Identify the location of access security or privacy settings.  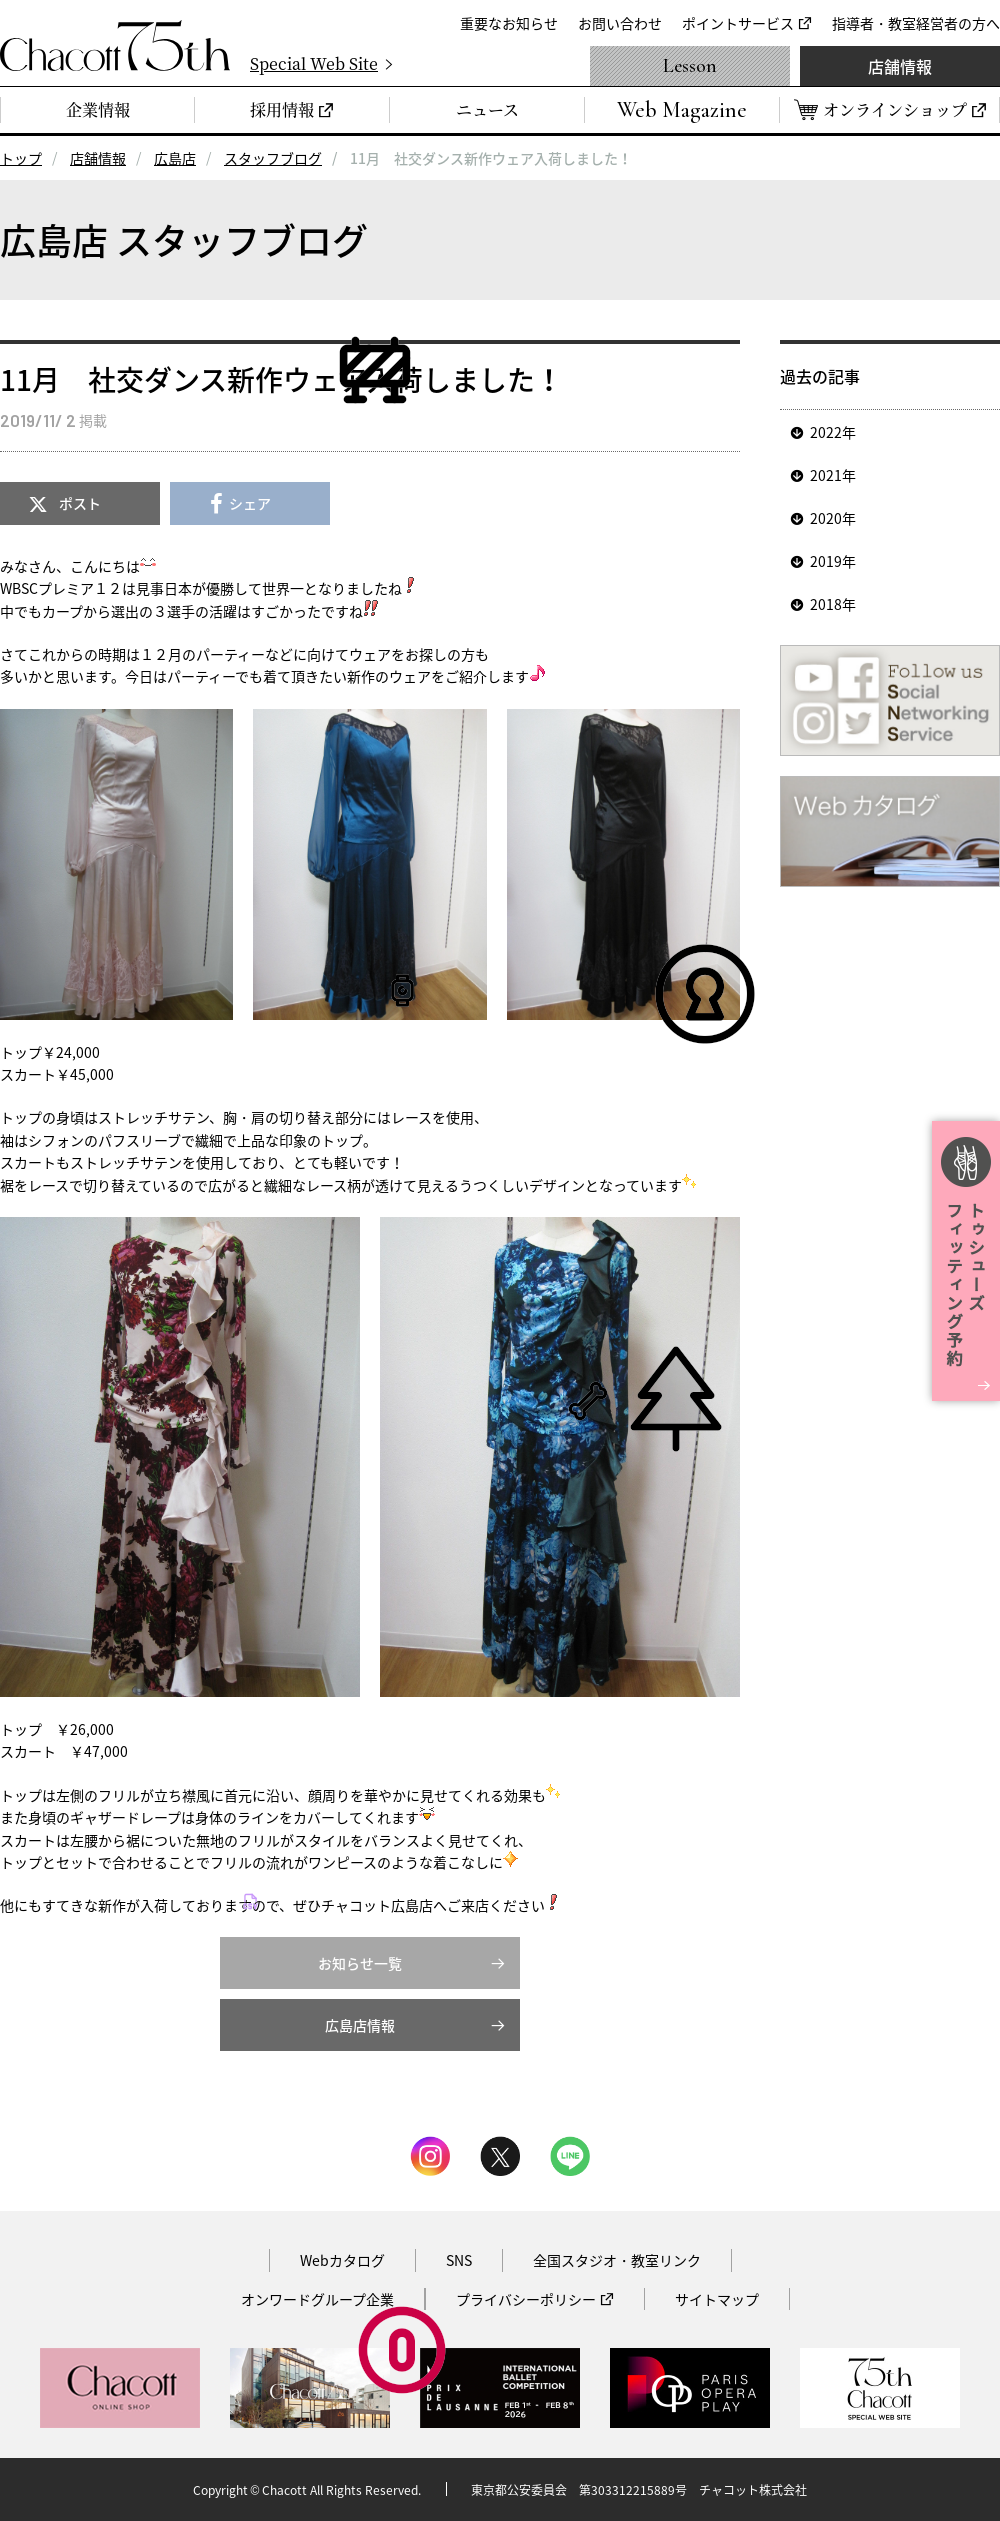
(705, 994).